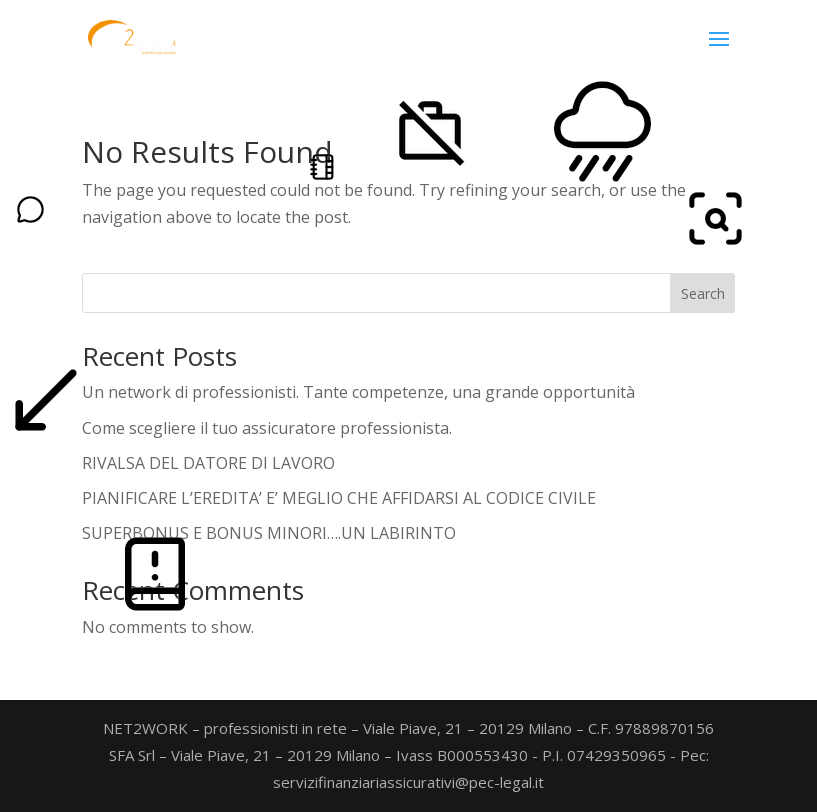  Describe the element at coordinates (602, 131) in the screenshot. I see `indicates rainy weather conditions` at that location.